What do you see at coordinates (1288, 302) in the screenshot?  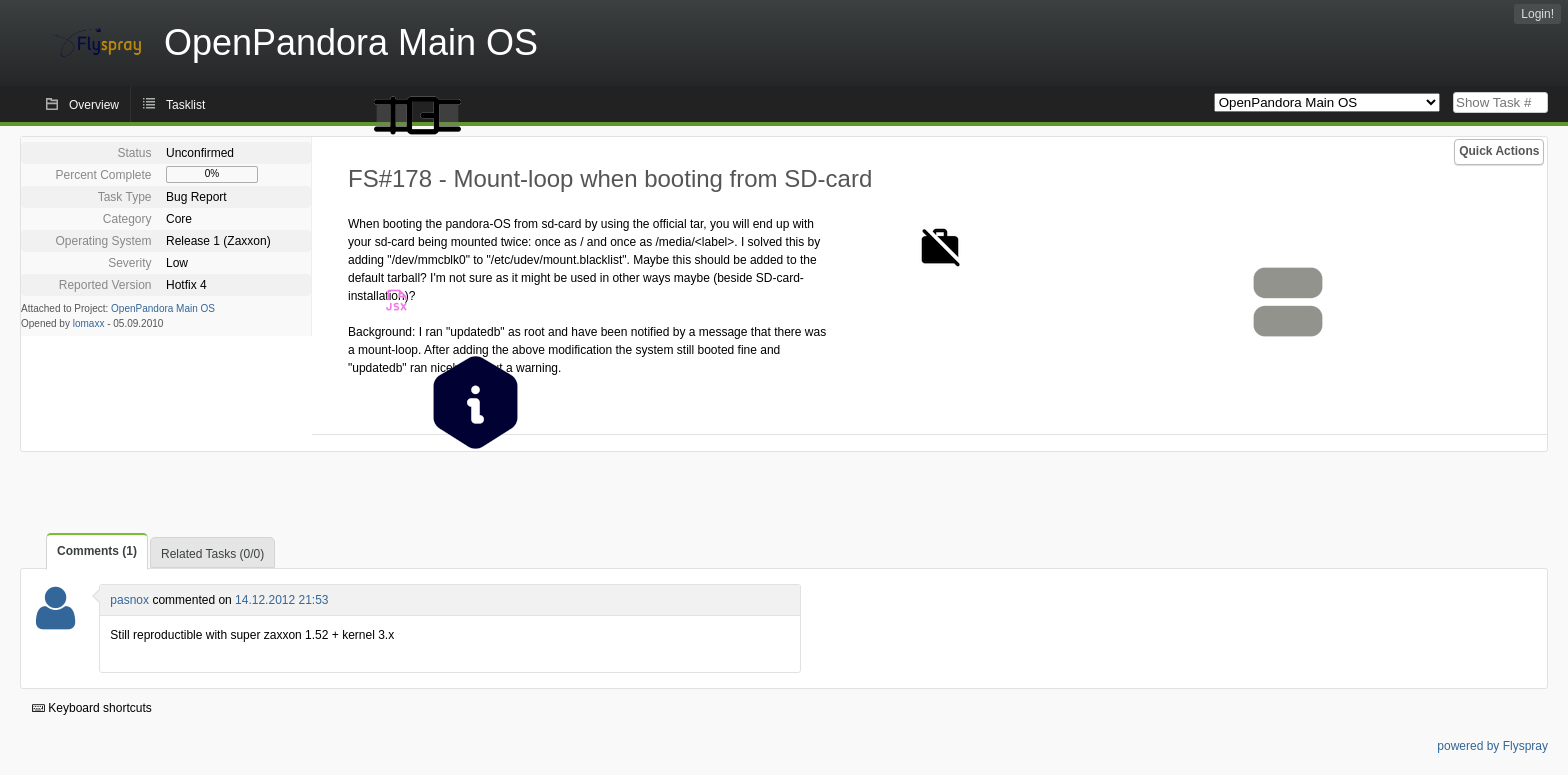 I see `switch to list view` at bounding box center [1288, 302].